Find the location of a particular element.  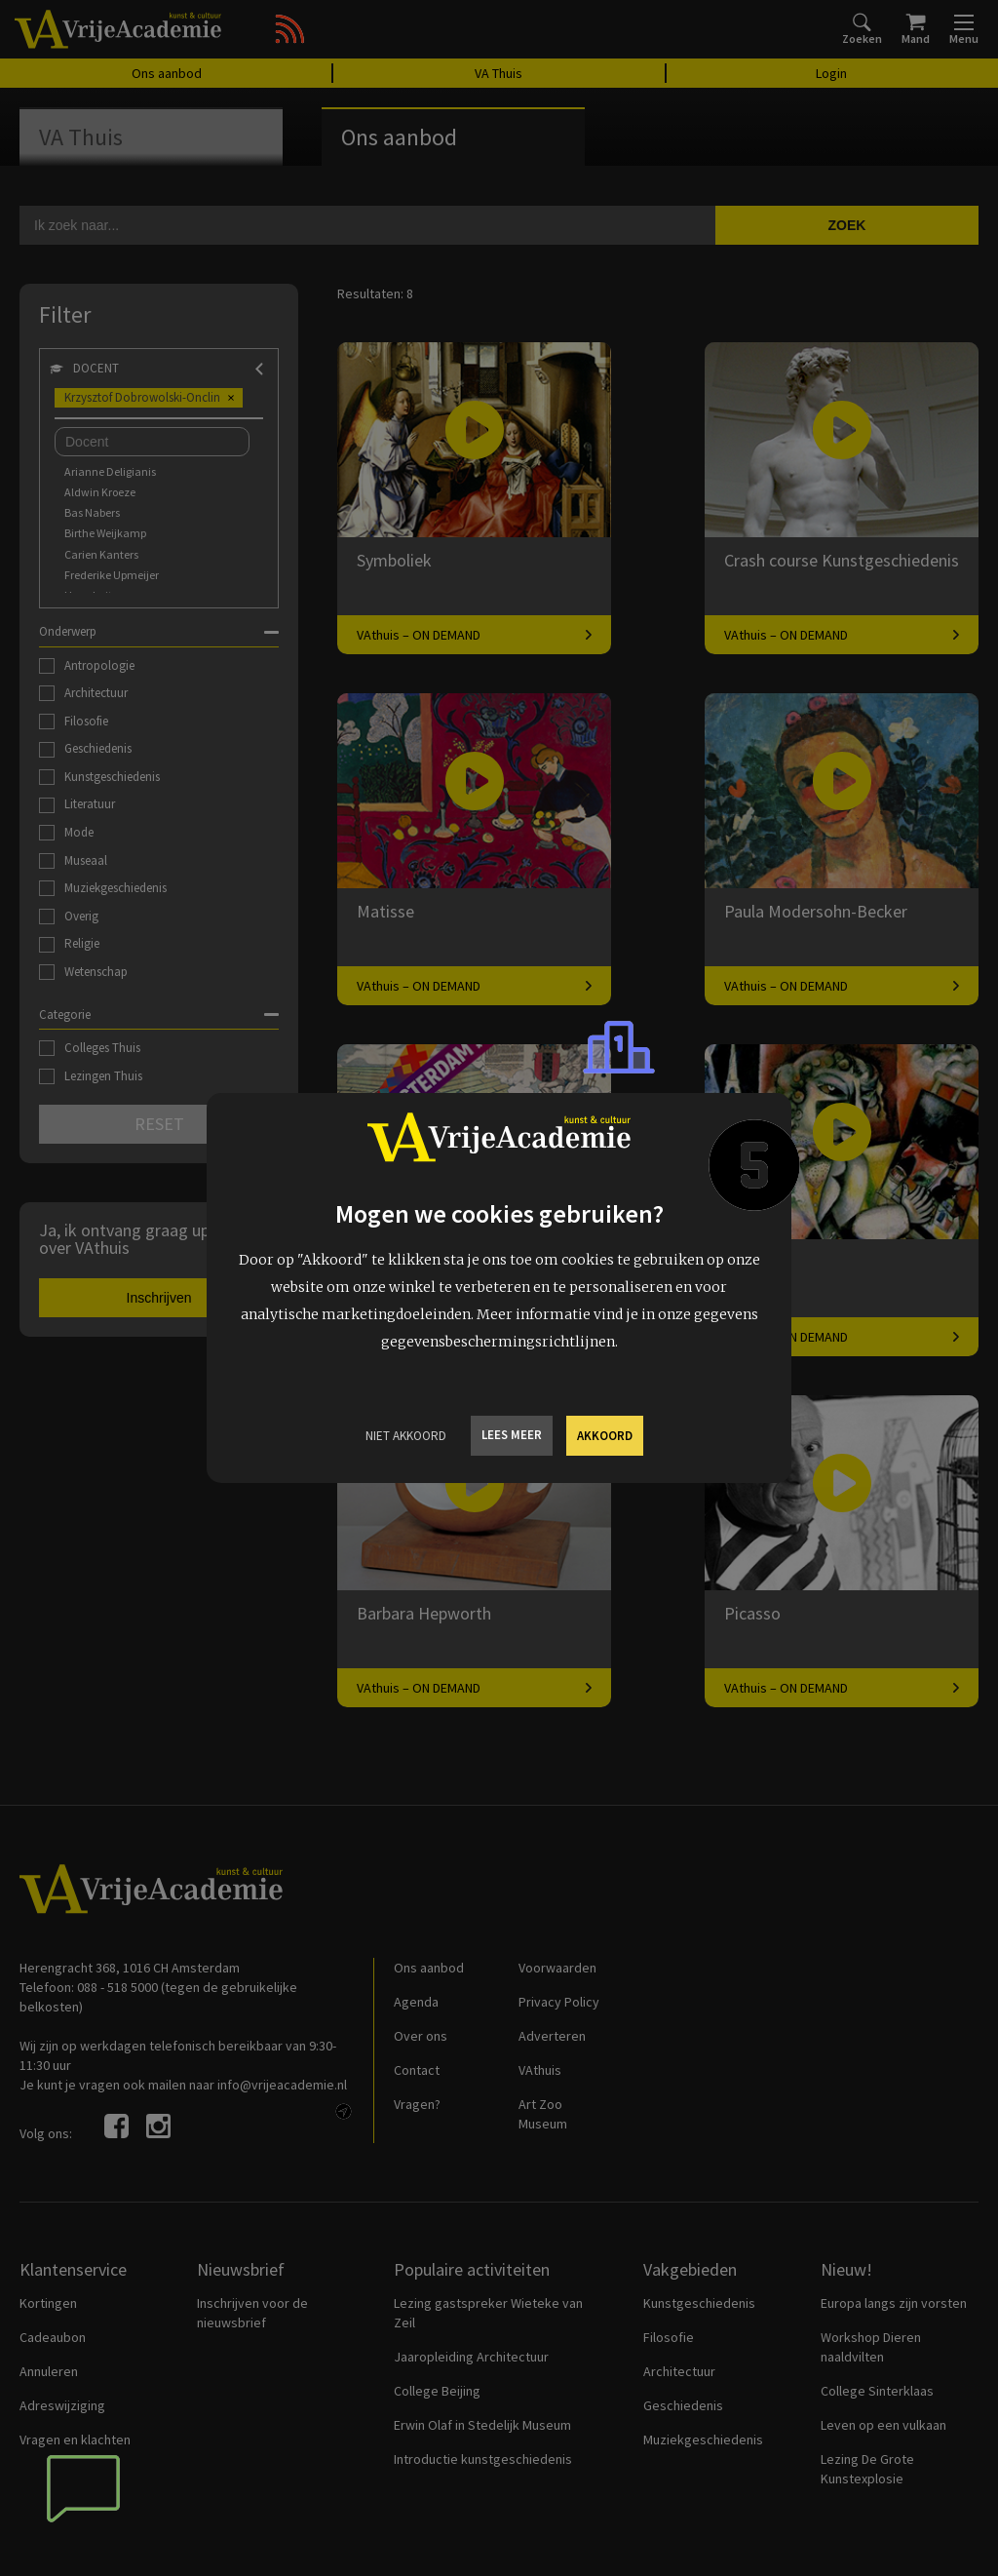

navigate to current location is located at coordinates (343, 2111).